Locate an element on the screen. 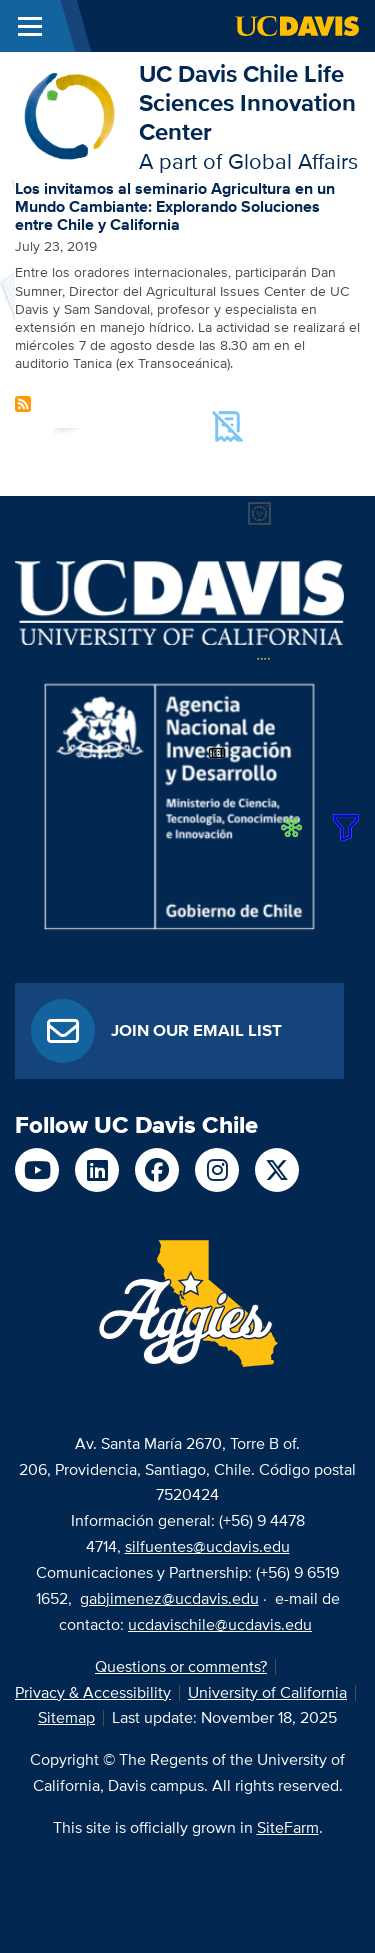  filter or sort content is located at coordinates (346, 827).